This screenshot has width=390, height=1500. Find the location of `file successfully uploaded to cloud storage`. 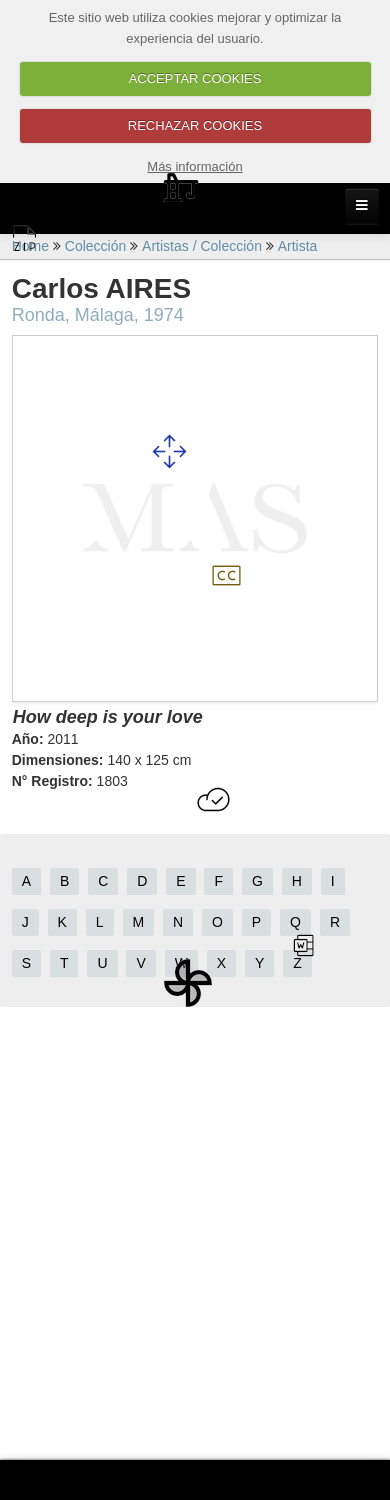

file successfully uploaded to cloud storage is located at coordinates (213, 799).